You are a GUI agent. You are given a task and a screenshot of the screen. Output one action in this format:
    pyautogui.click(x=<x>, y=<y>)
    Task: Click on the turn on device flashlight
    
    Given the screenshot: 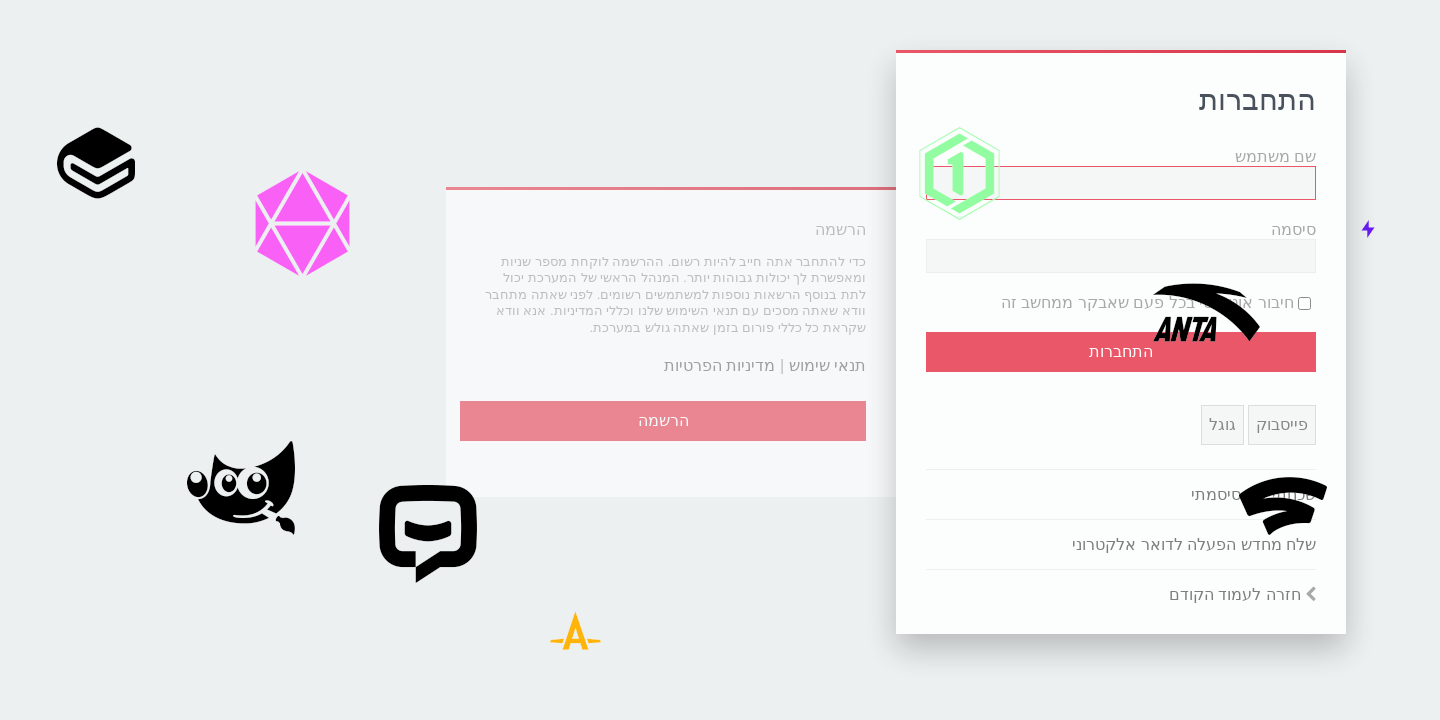 What is the action you would take?
    pyautogui.click(x=1368, y=229)
    